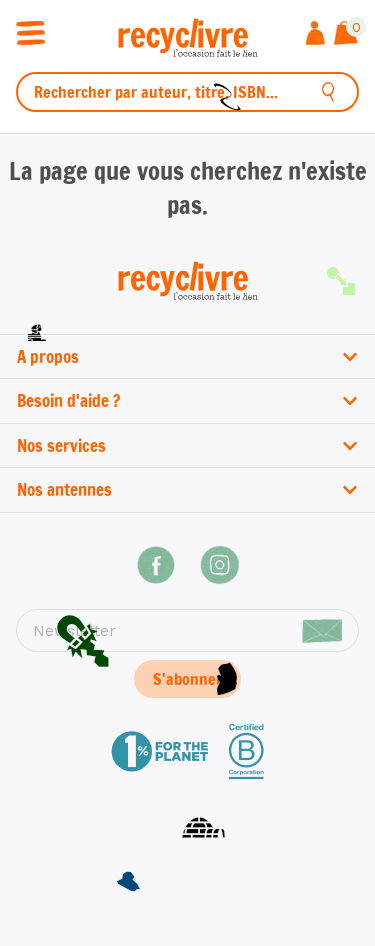 The width and height of the screenshot is (375, 946). I want to click on select iraq as your country or region, so click(128, 881).